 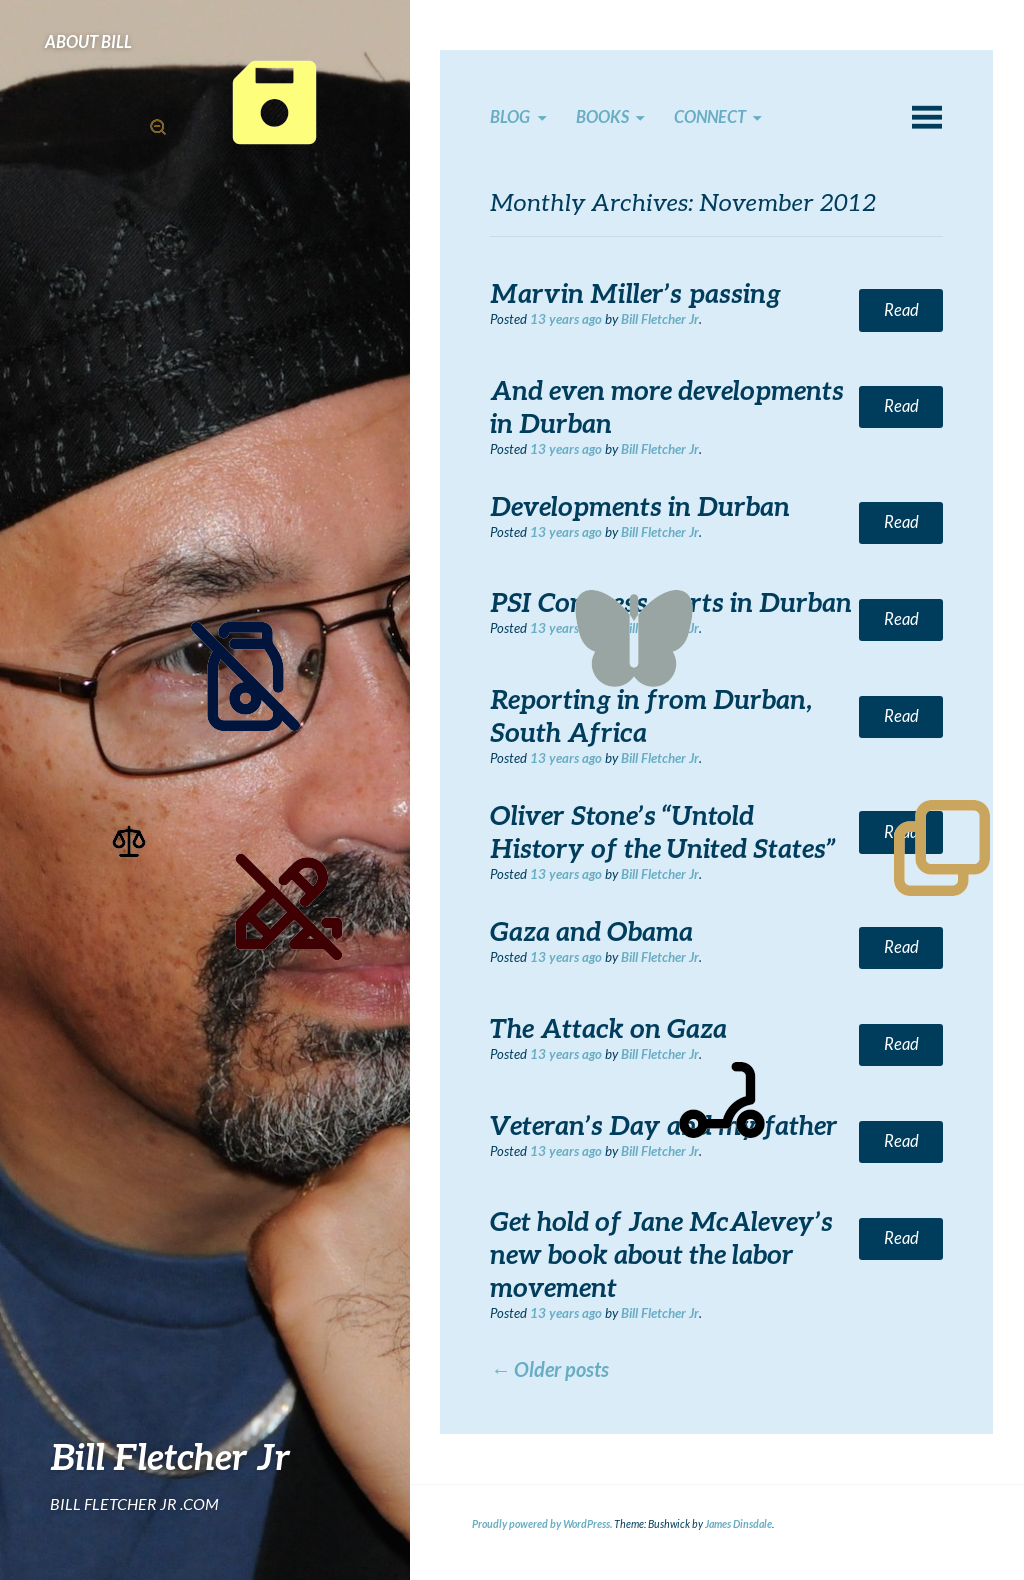 I want to click on save current file or document, so click(x=274, y=102).